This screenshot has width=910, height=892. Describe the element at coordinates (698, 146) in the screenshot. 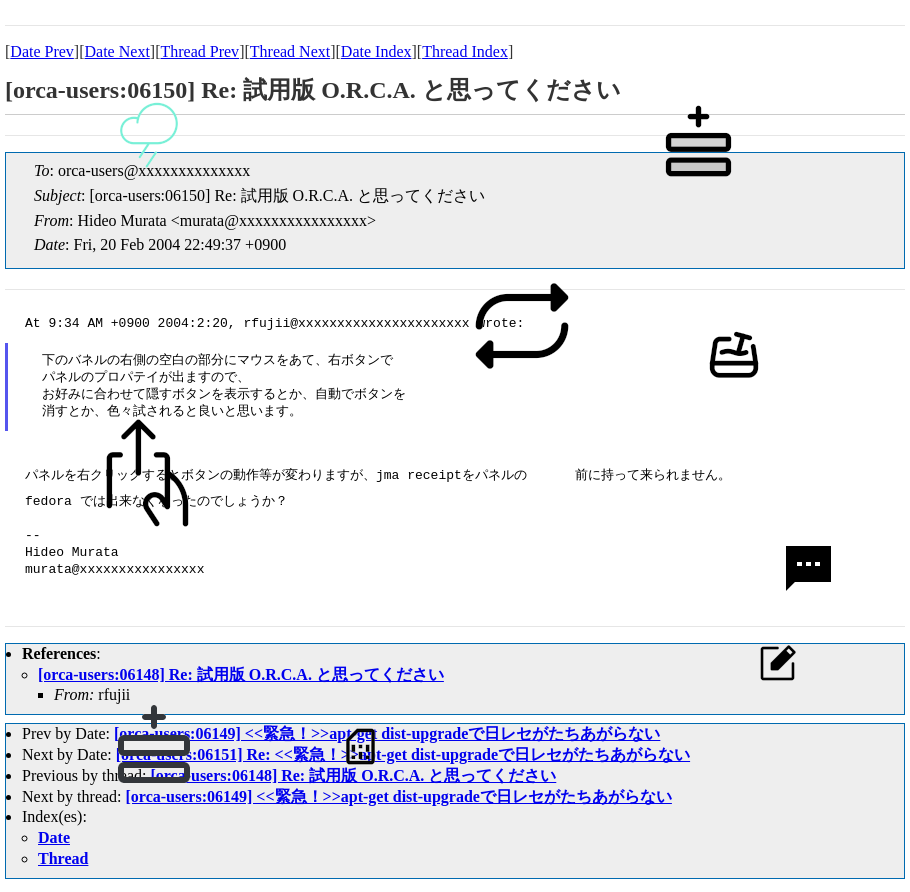

I see `add a new row above` at that location.